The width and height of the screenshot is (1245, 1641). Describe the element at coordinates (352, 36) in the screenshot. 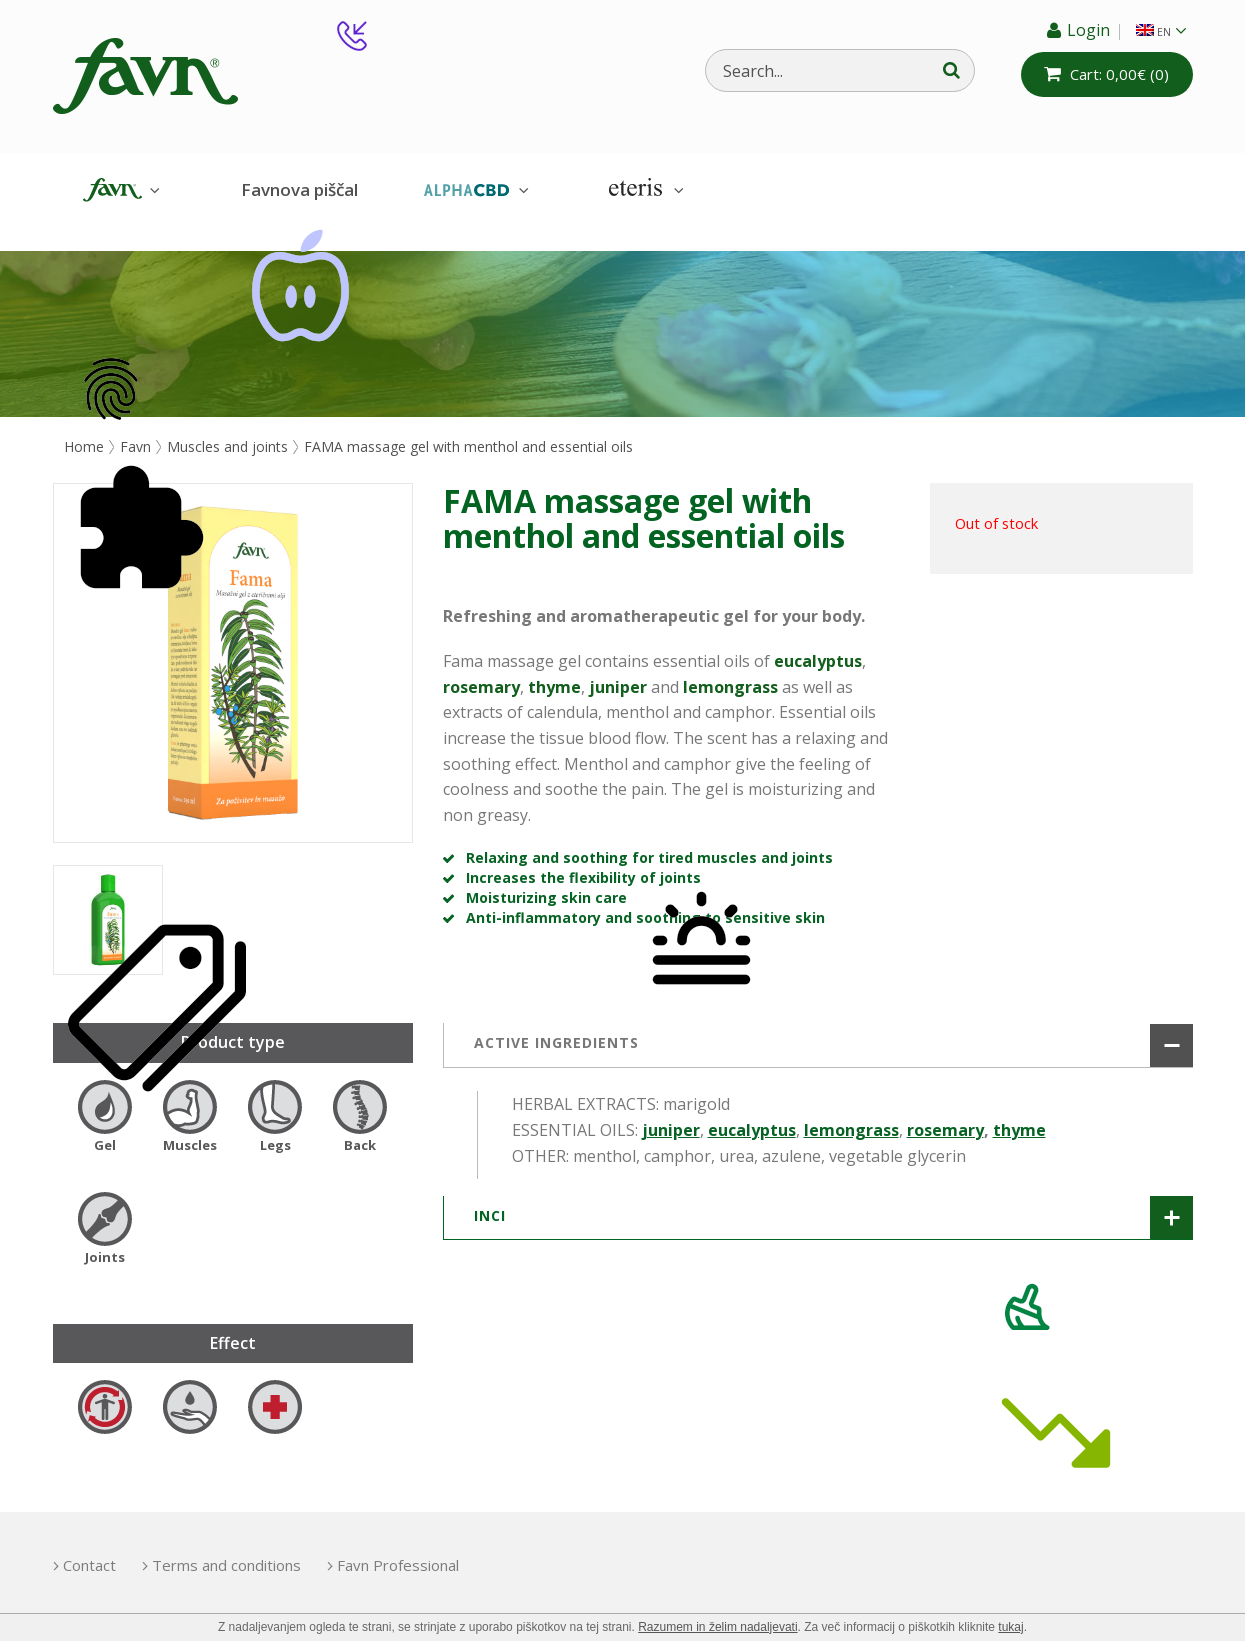

I see `indicates an incoming call` at that location.